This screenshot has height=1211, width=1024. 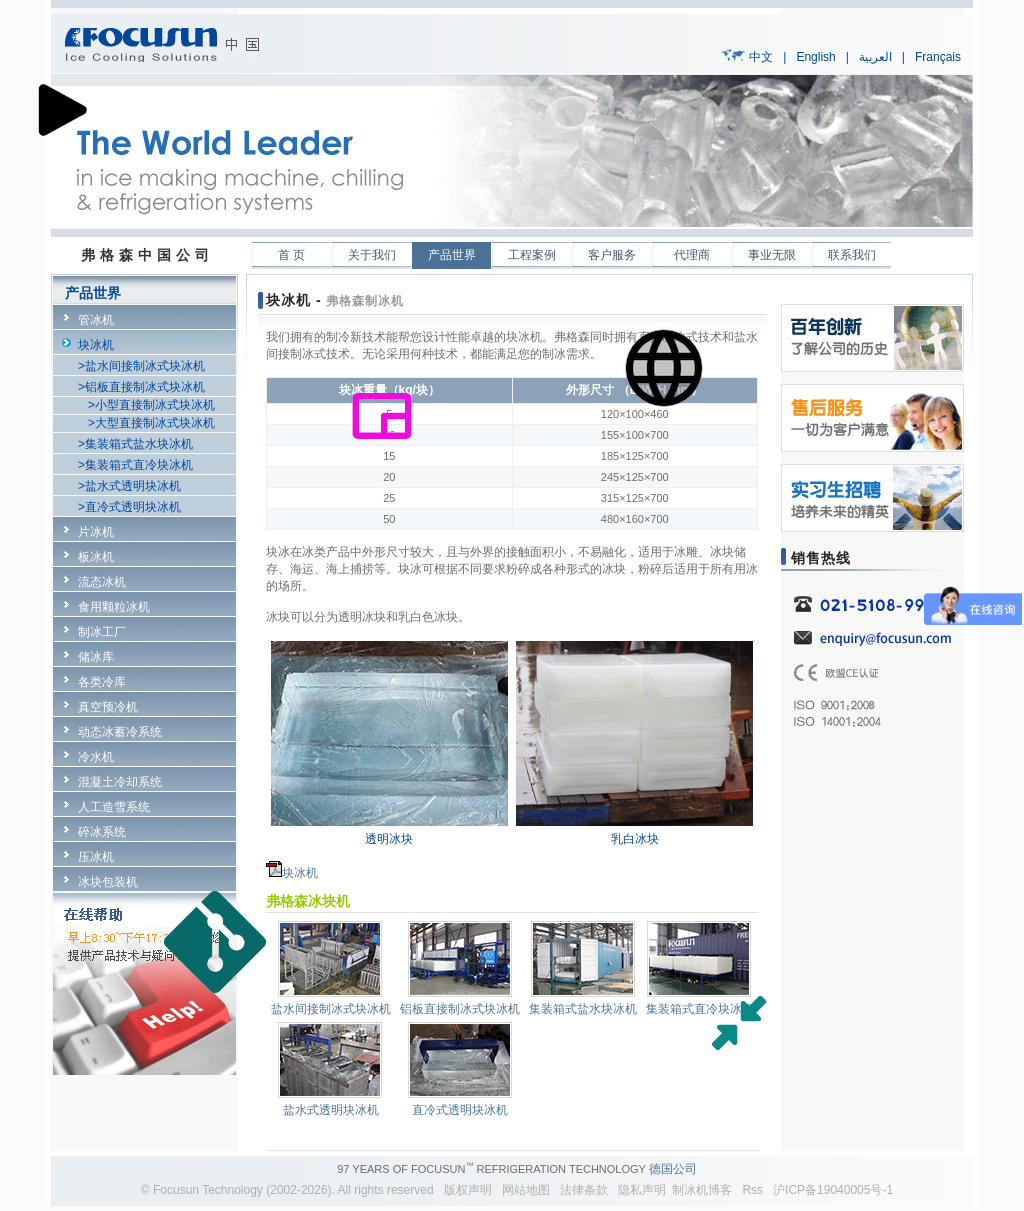 What do you see at coordinates (739, 1023) in the screenshot?
I see `compress or minimize content` at bounding box center [739, 1023].